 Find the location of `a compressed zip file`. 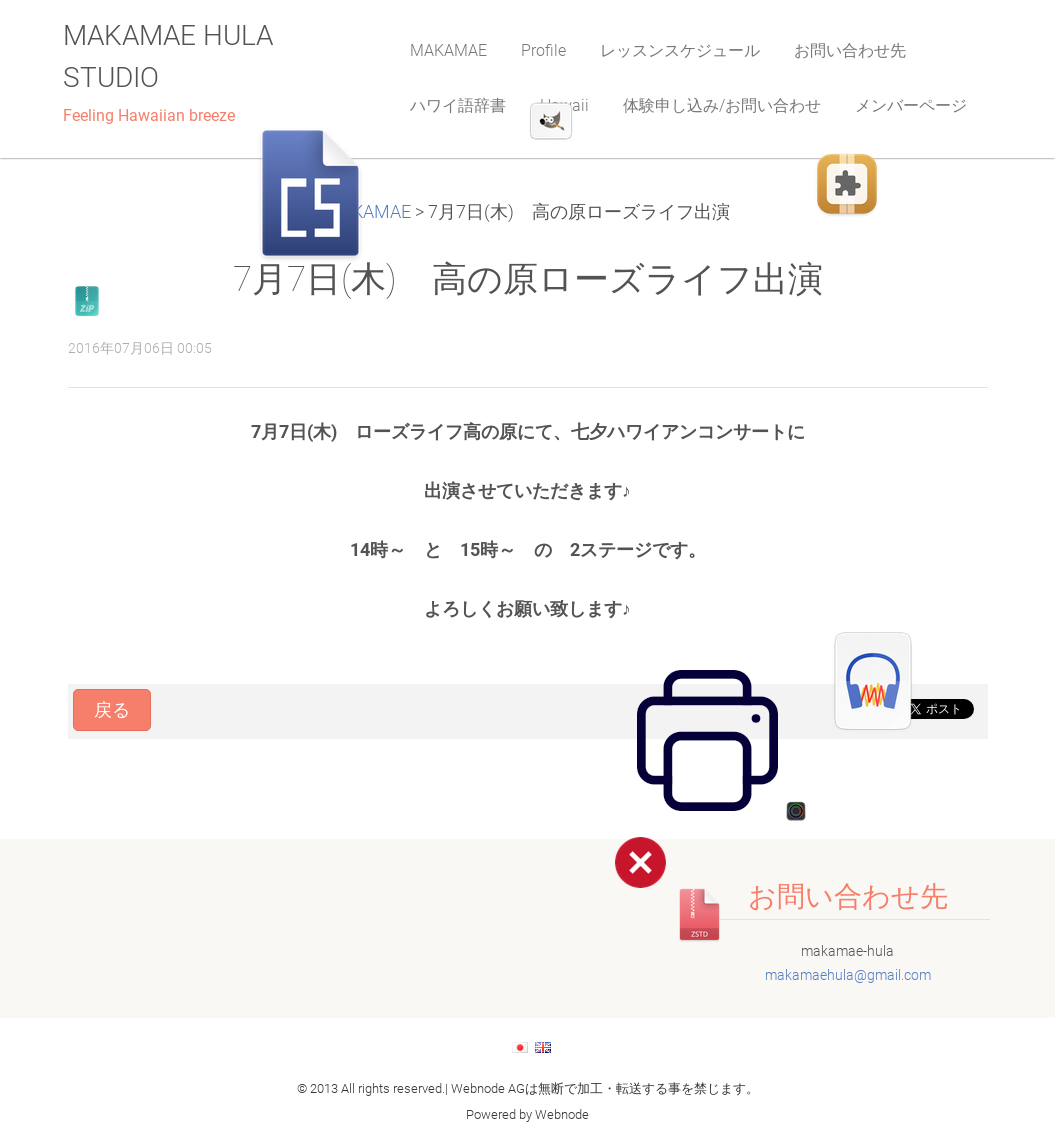

a compressed zip file is located at coordinates (87, 301).